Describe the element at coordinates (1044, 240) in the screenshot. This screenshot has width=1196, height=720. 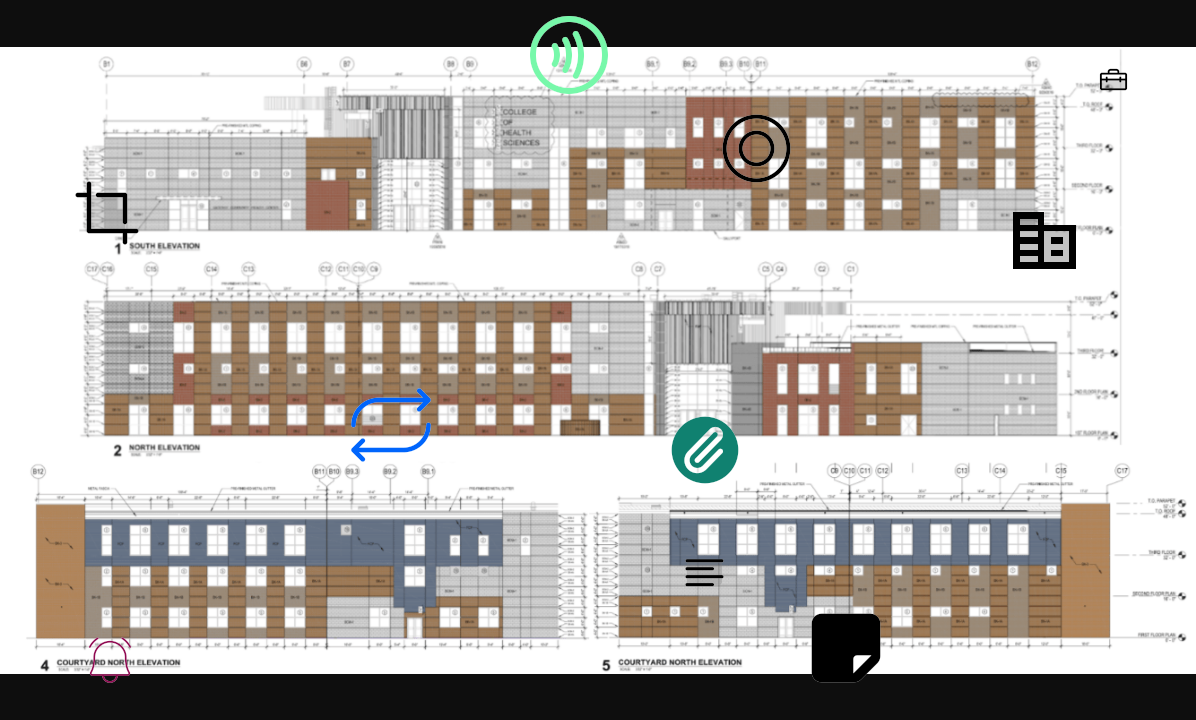
I see `view company or organization details` at that location.